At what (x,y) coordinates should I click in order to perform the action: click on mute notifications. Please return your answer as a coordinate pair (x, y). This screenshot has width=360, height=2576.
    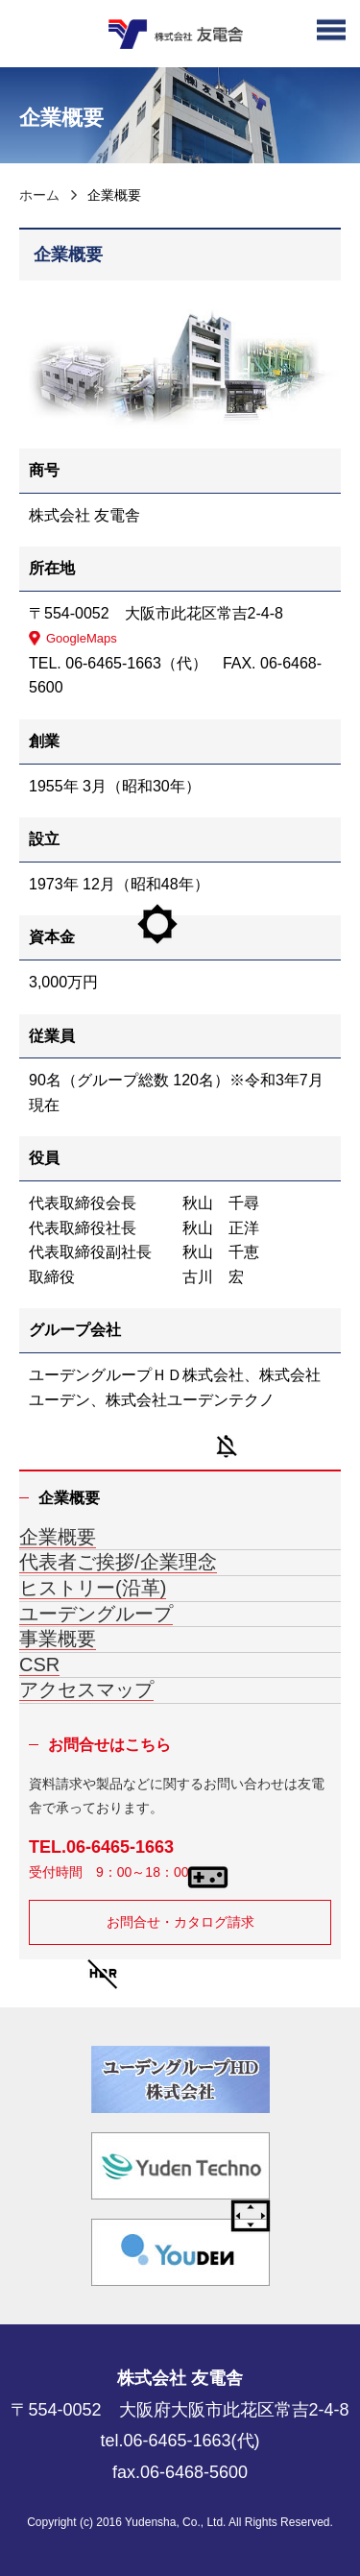
    Looking at the image, I should click on (226, 1446).